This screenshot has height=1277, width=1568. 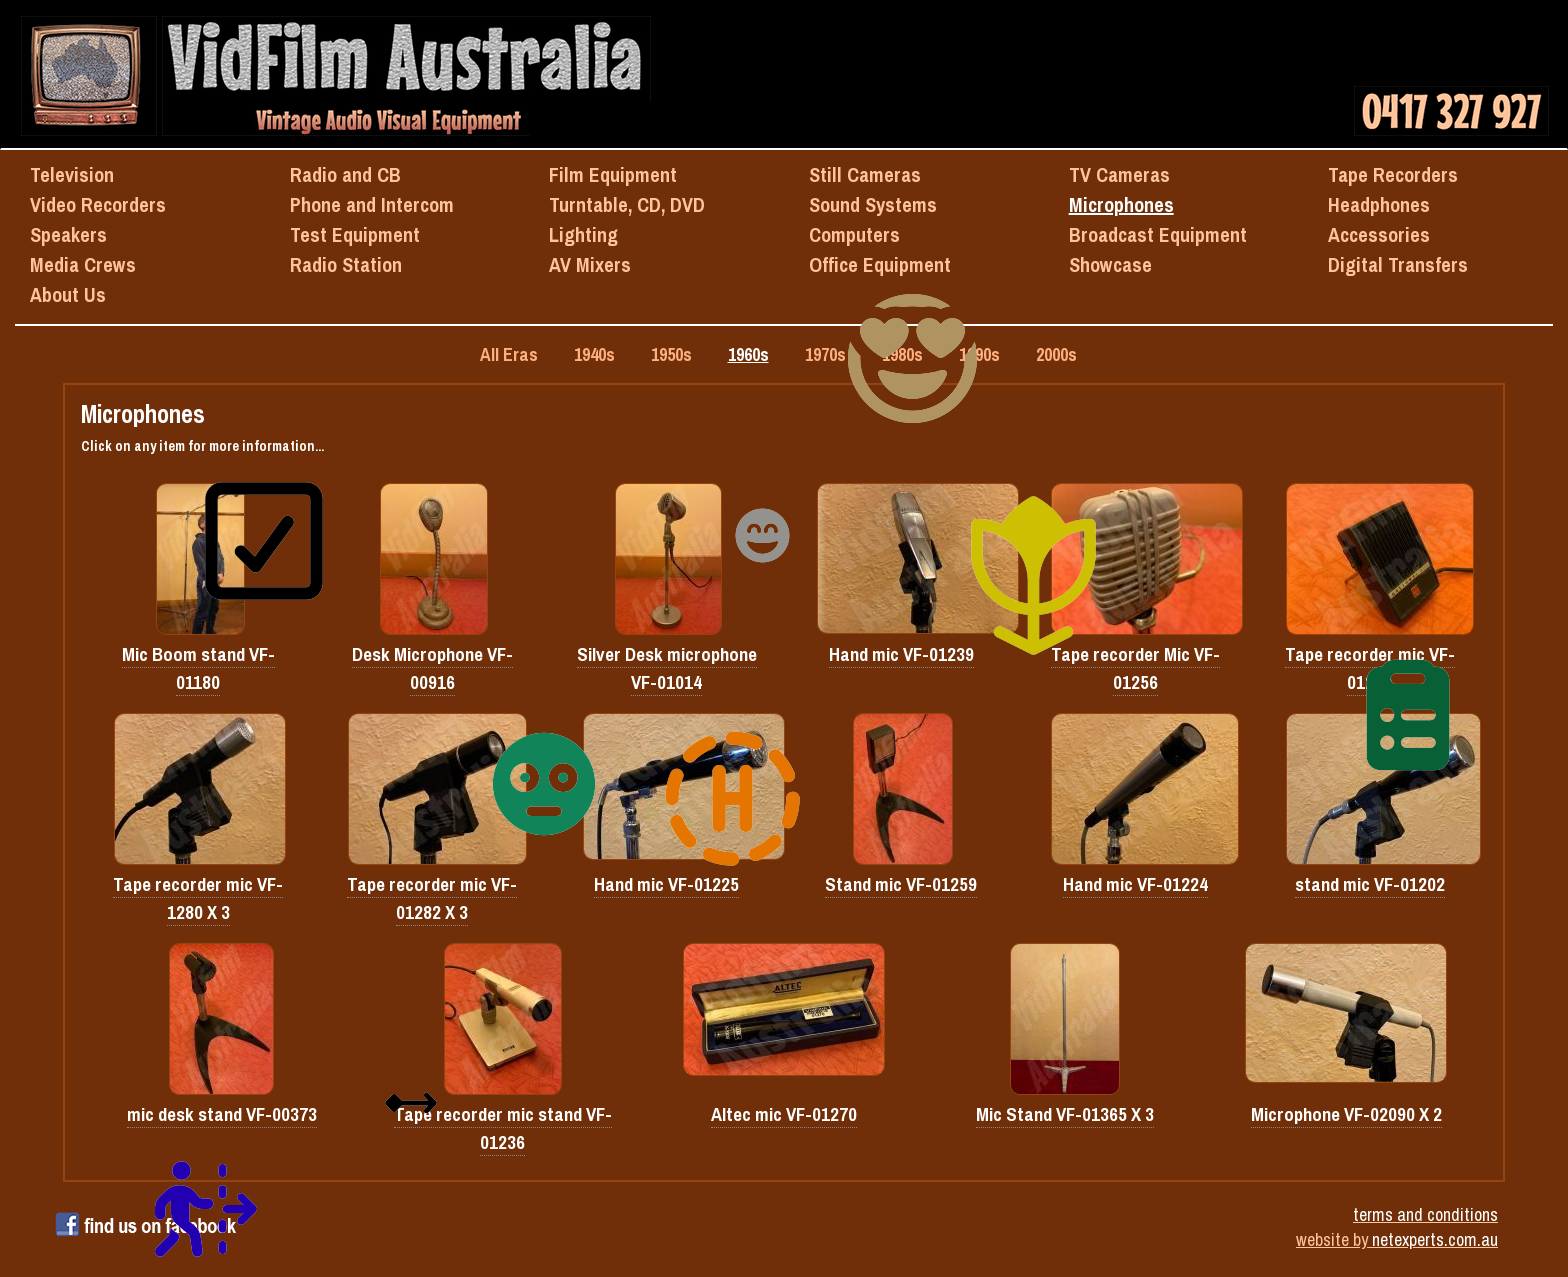 What do you see at coordinates (208, 1209) in the screenshot?
I see `exit or leave current area` at bounding box center [208, 1209].